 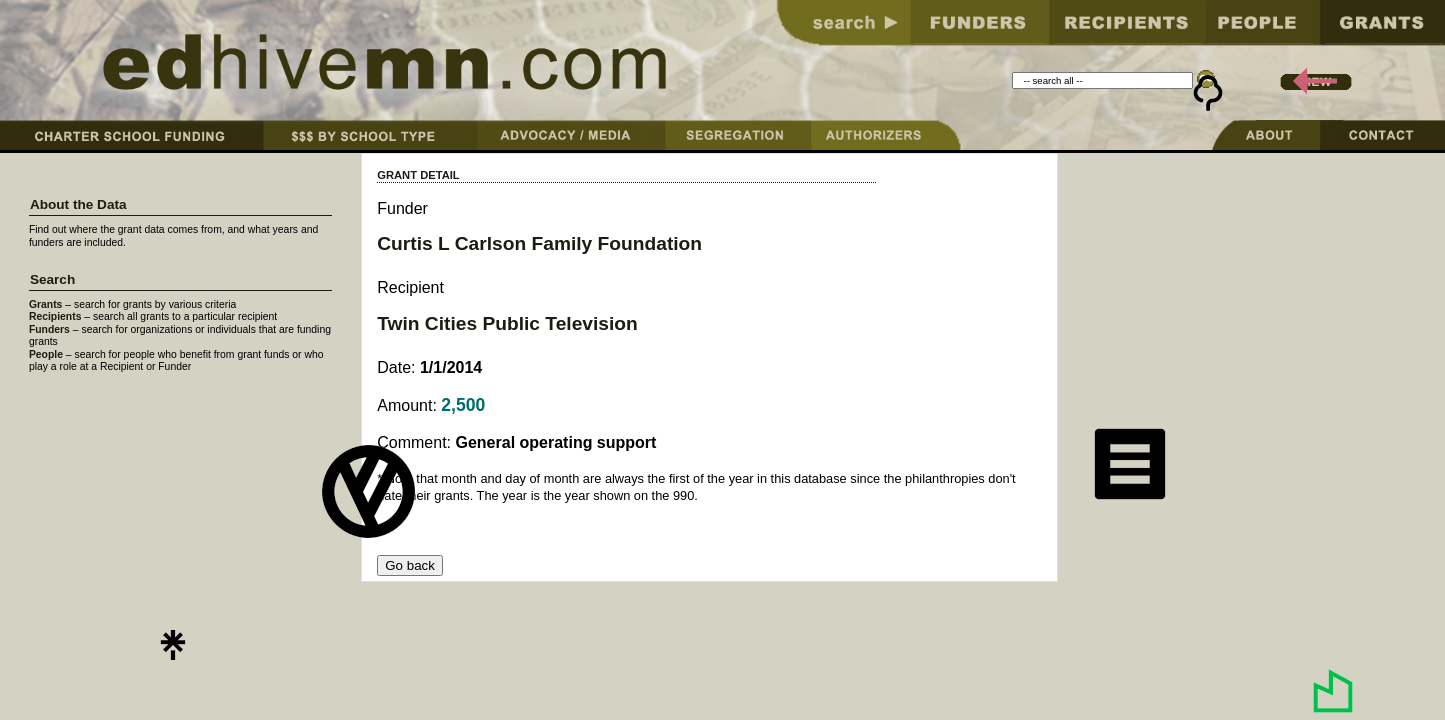 I want to click on open the gumtree app, so click(x=1208, y=93).